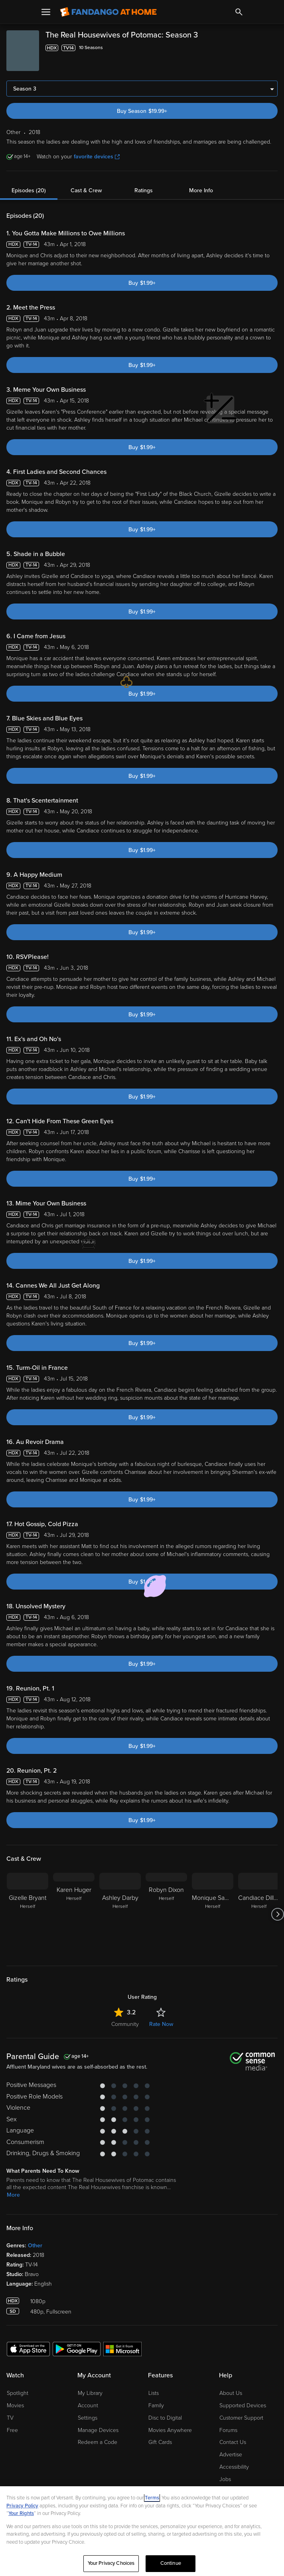 This screenshot has height=2576, width=284. What do you see at coordinates (126, 682) in the screenshot?
I see `club suit symbol for card games` at bounding box center [126, 682].